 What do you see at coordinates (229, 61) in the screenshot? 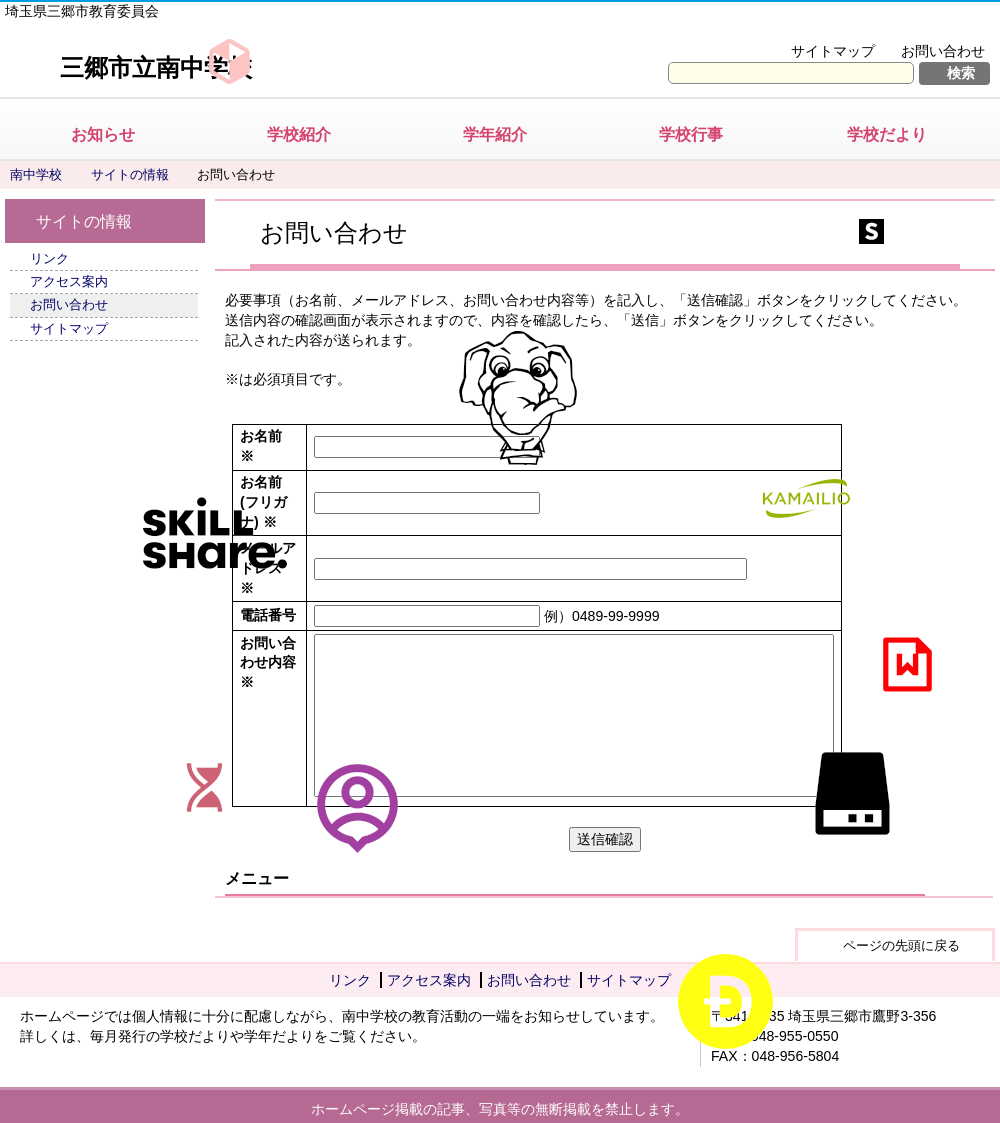
I see `flatpak package manager logo` at bounding box center [229, 61].